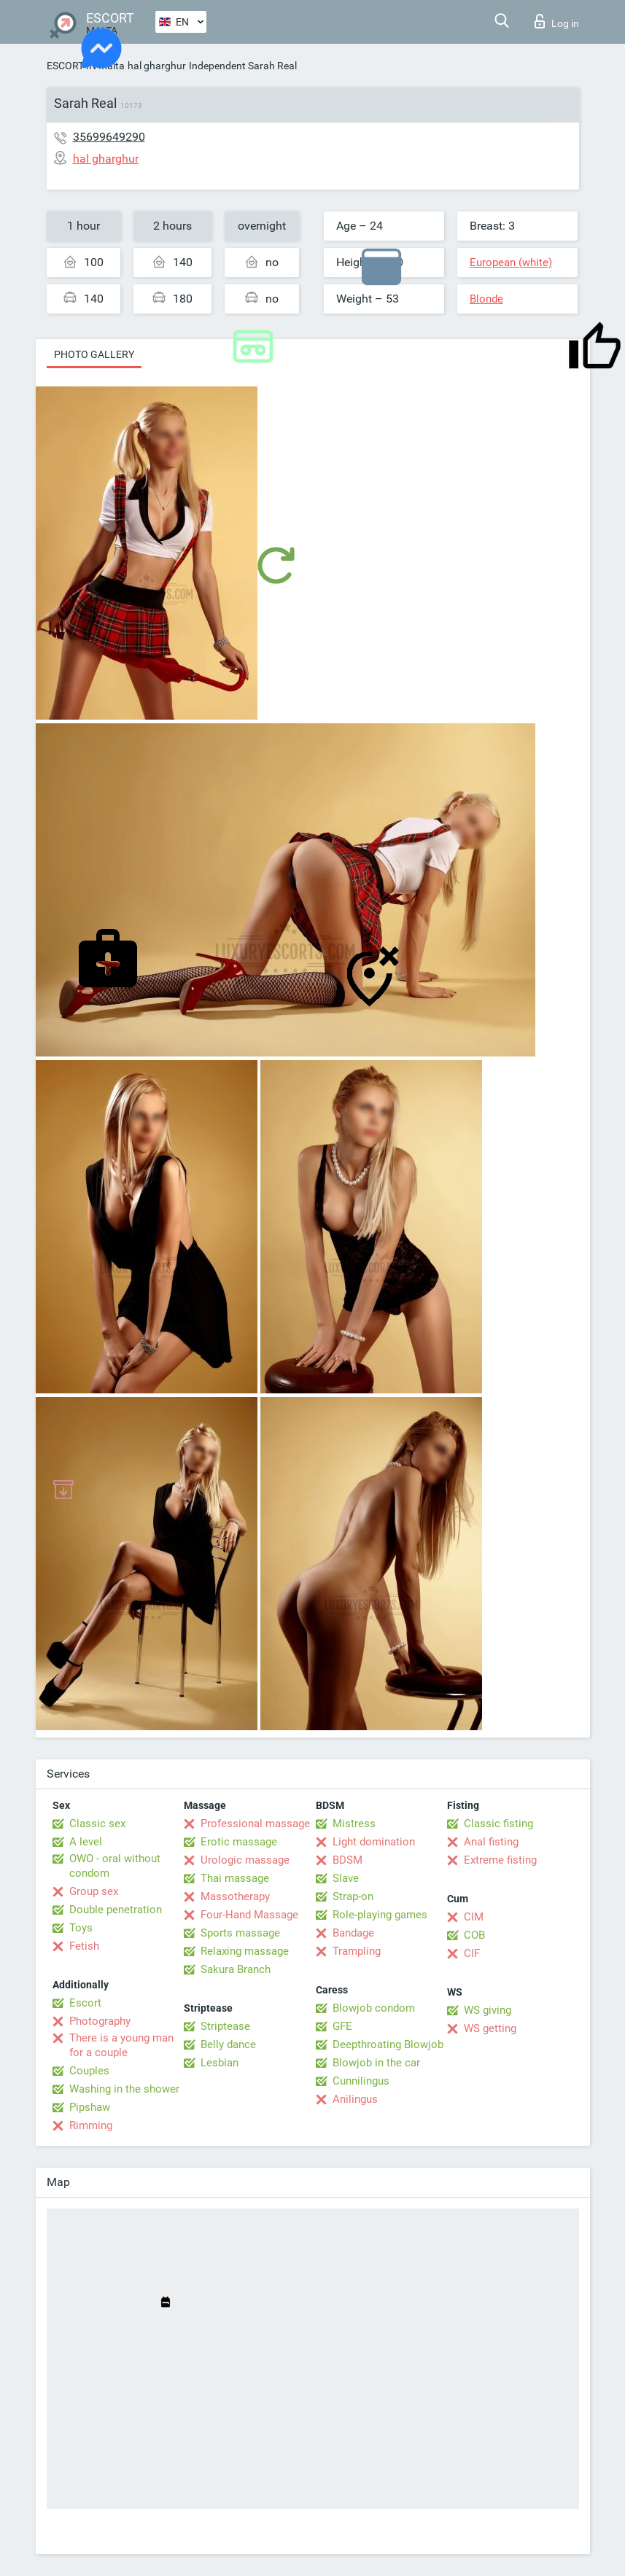 This screenshot has width=625, height=2576. I want to click on access your backpack or bag inventory, so click(166, 2302).